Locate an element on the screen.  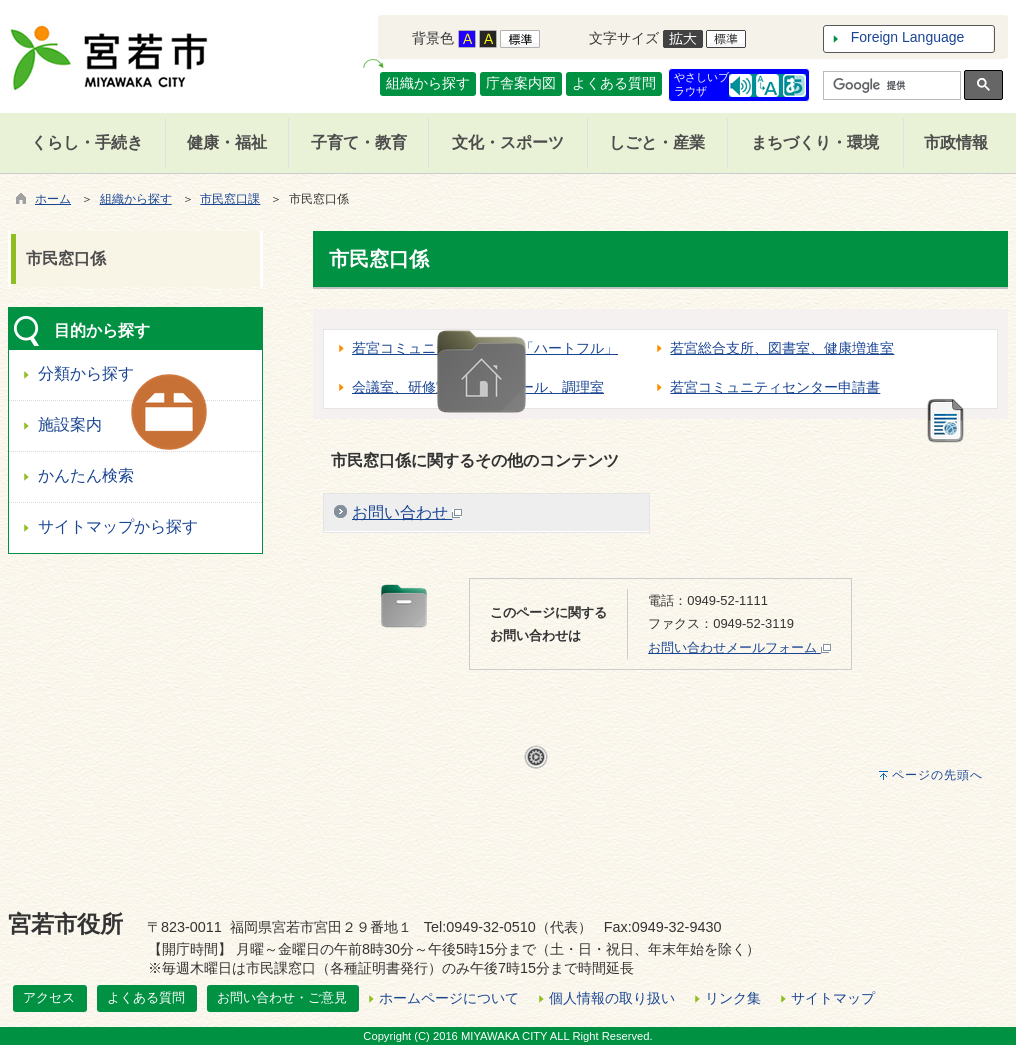
open the file manager application is located at coordinates (404, 606).